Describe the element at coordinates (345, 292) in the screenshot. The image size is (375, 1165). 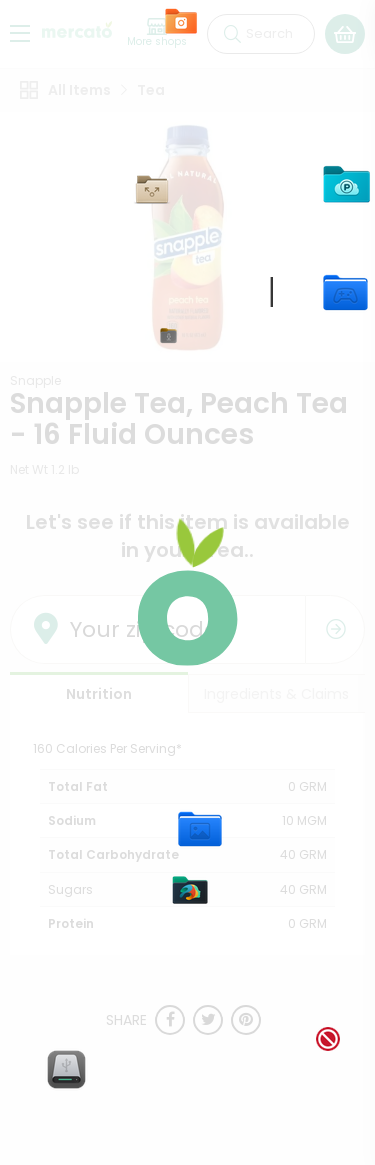
I see `open your games folder` at that location.